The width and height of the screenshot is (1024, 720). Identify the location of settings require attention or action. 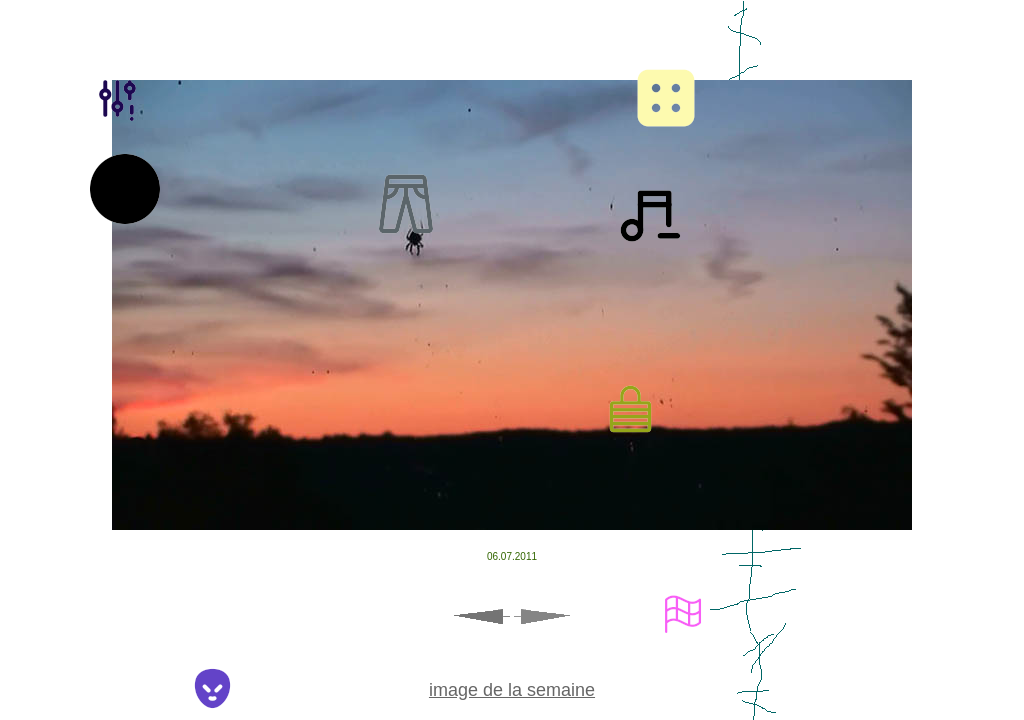
(117, 98).